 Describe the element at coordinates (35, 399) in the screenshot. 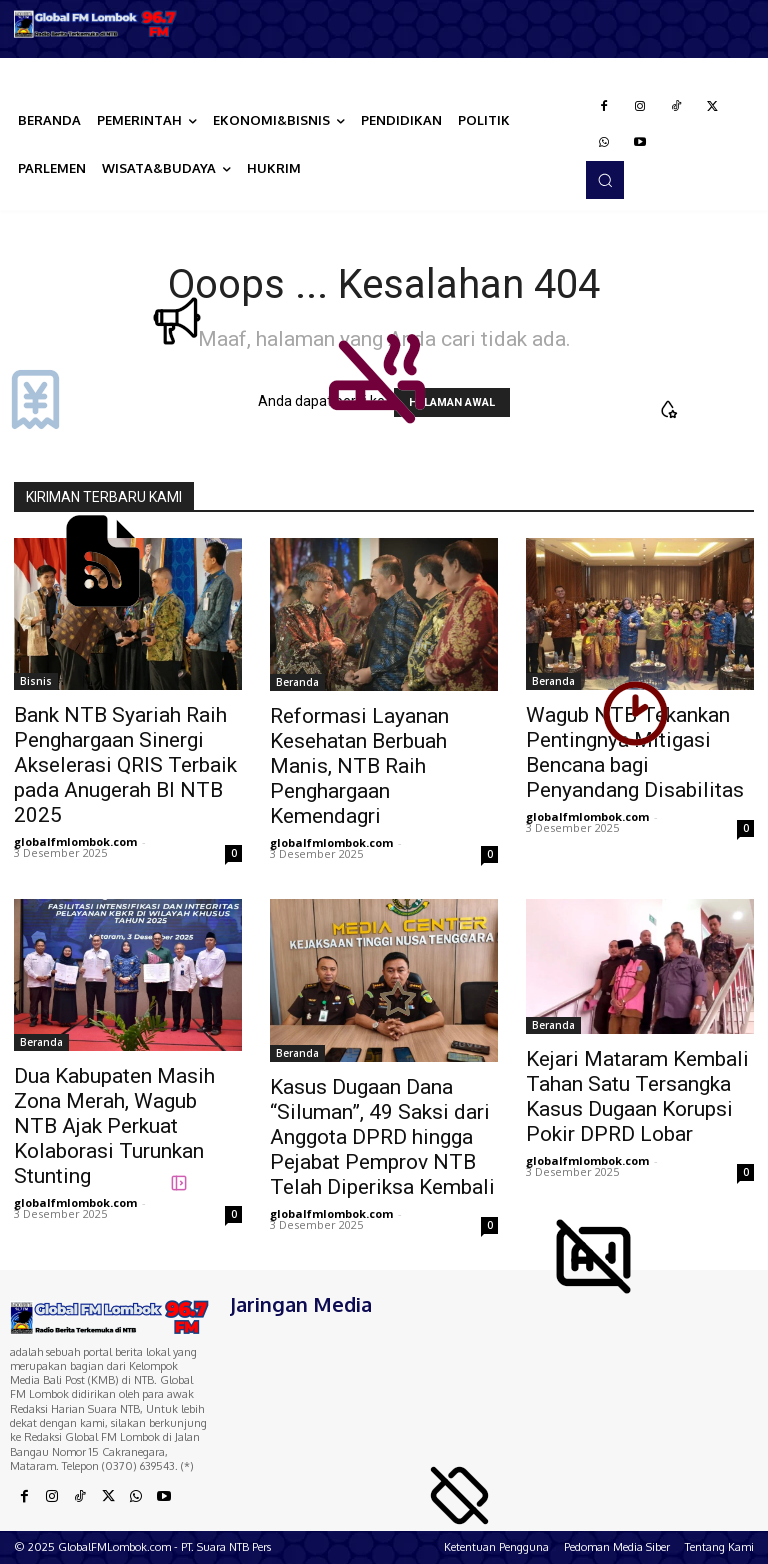

I see `view yen transaction receipt` at that location.